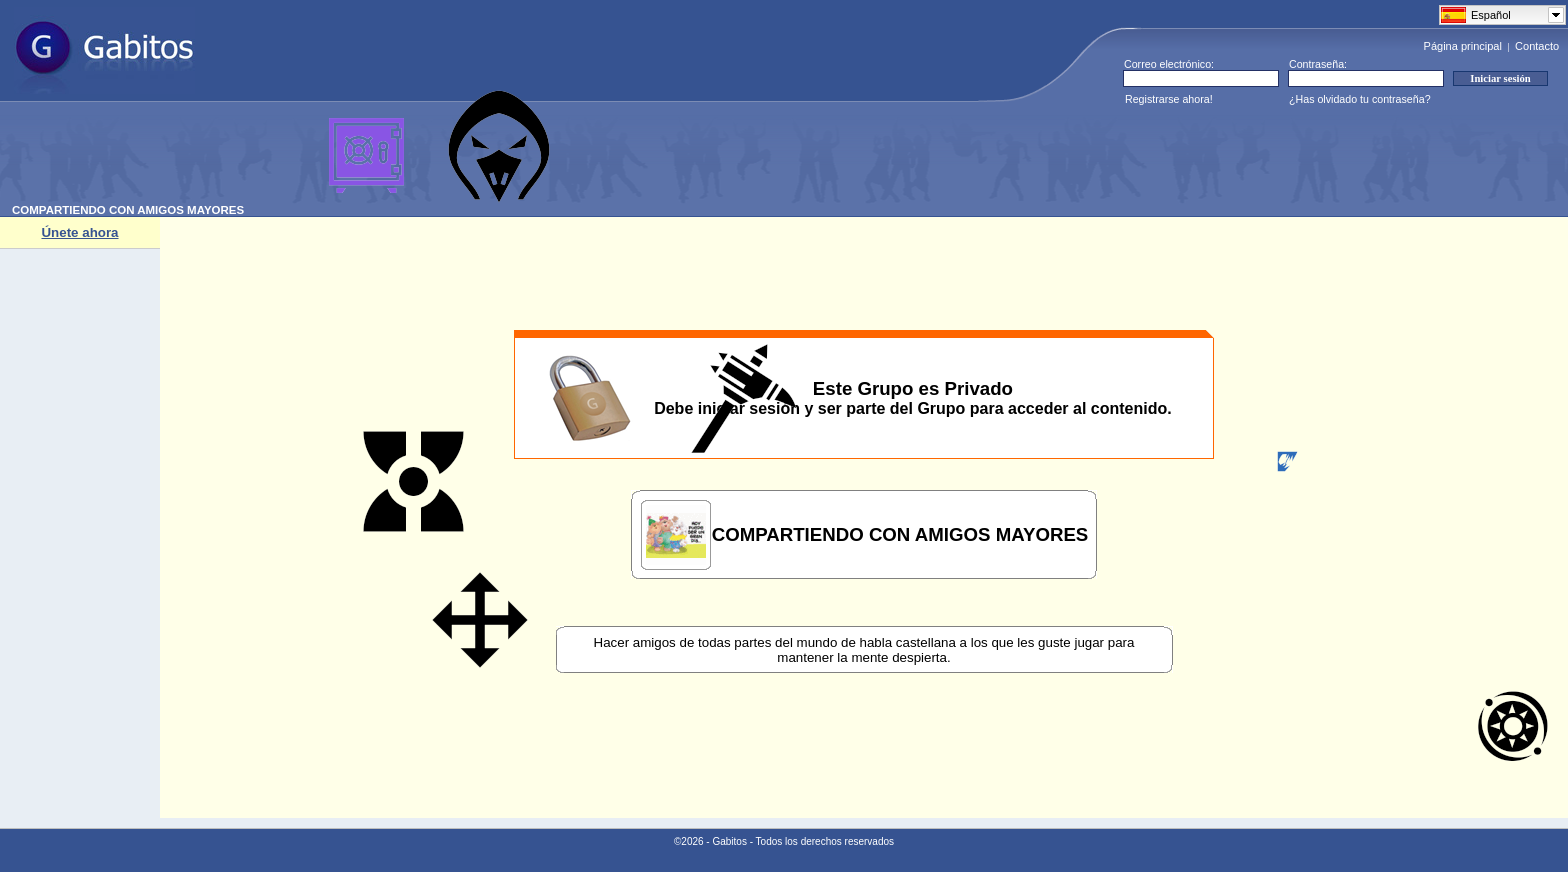 This screenshot has height=872, width=1568. What do you see at coordinates (1512, 726) in the screenshot?
I see `view satellite or orbital tracking features` at bounding box center [1512, 726].